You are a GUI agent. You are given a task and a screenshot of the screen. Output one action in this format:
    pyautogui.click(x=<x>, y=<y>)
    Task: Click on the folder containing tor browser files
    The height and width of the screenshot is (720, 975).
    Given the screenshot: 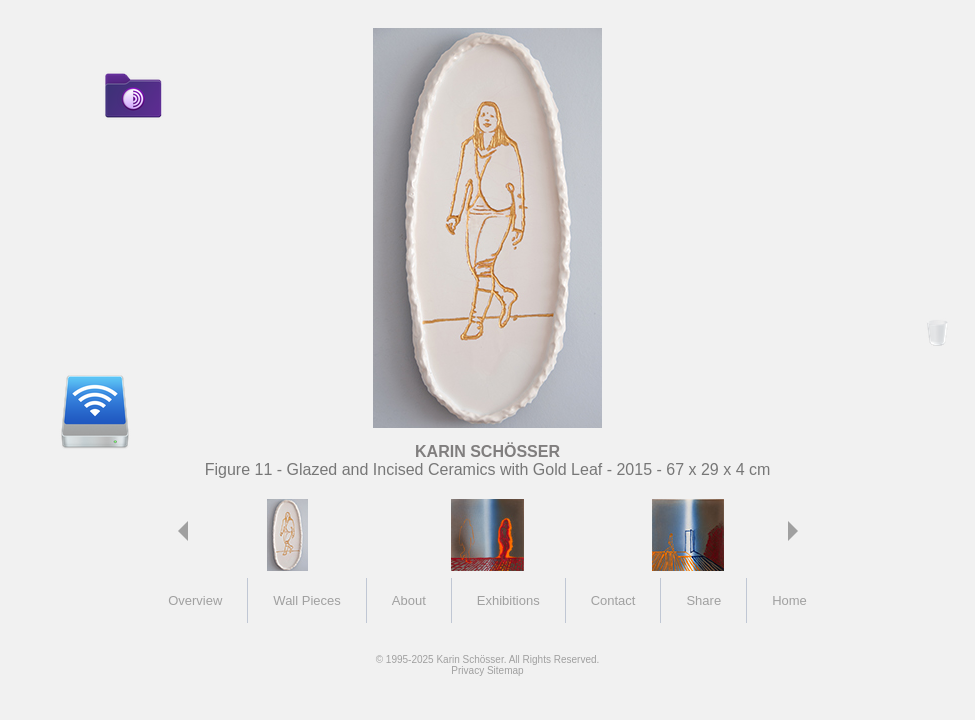 What is the action you would take?
    pyautogui.click(x=133, y=97)
    